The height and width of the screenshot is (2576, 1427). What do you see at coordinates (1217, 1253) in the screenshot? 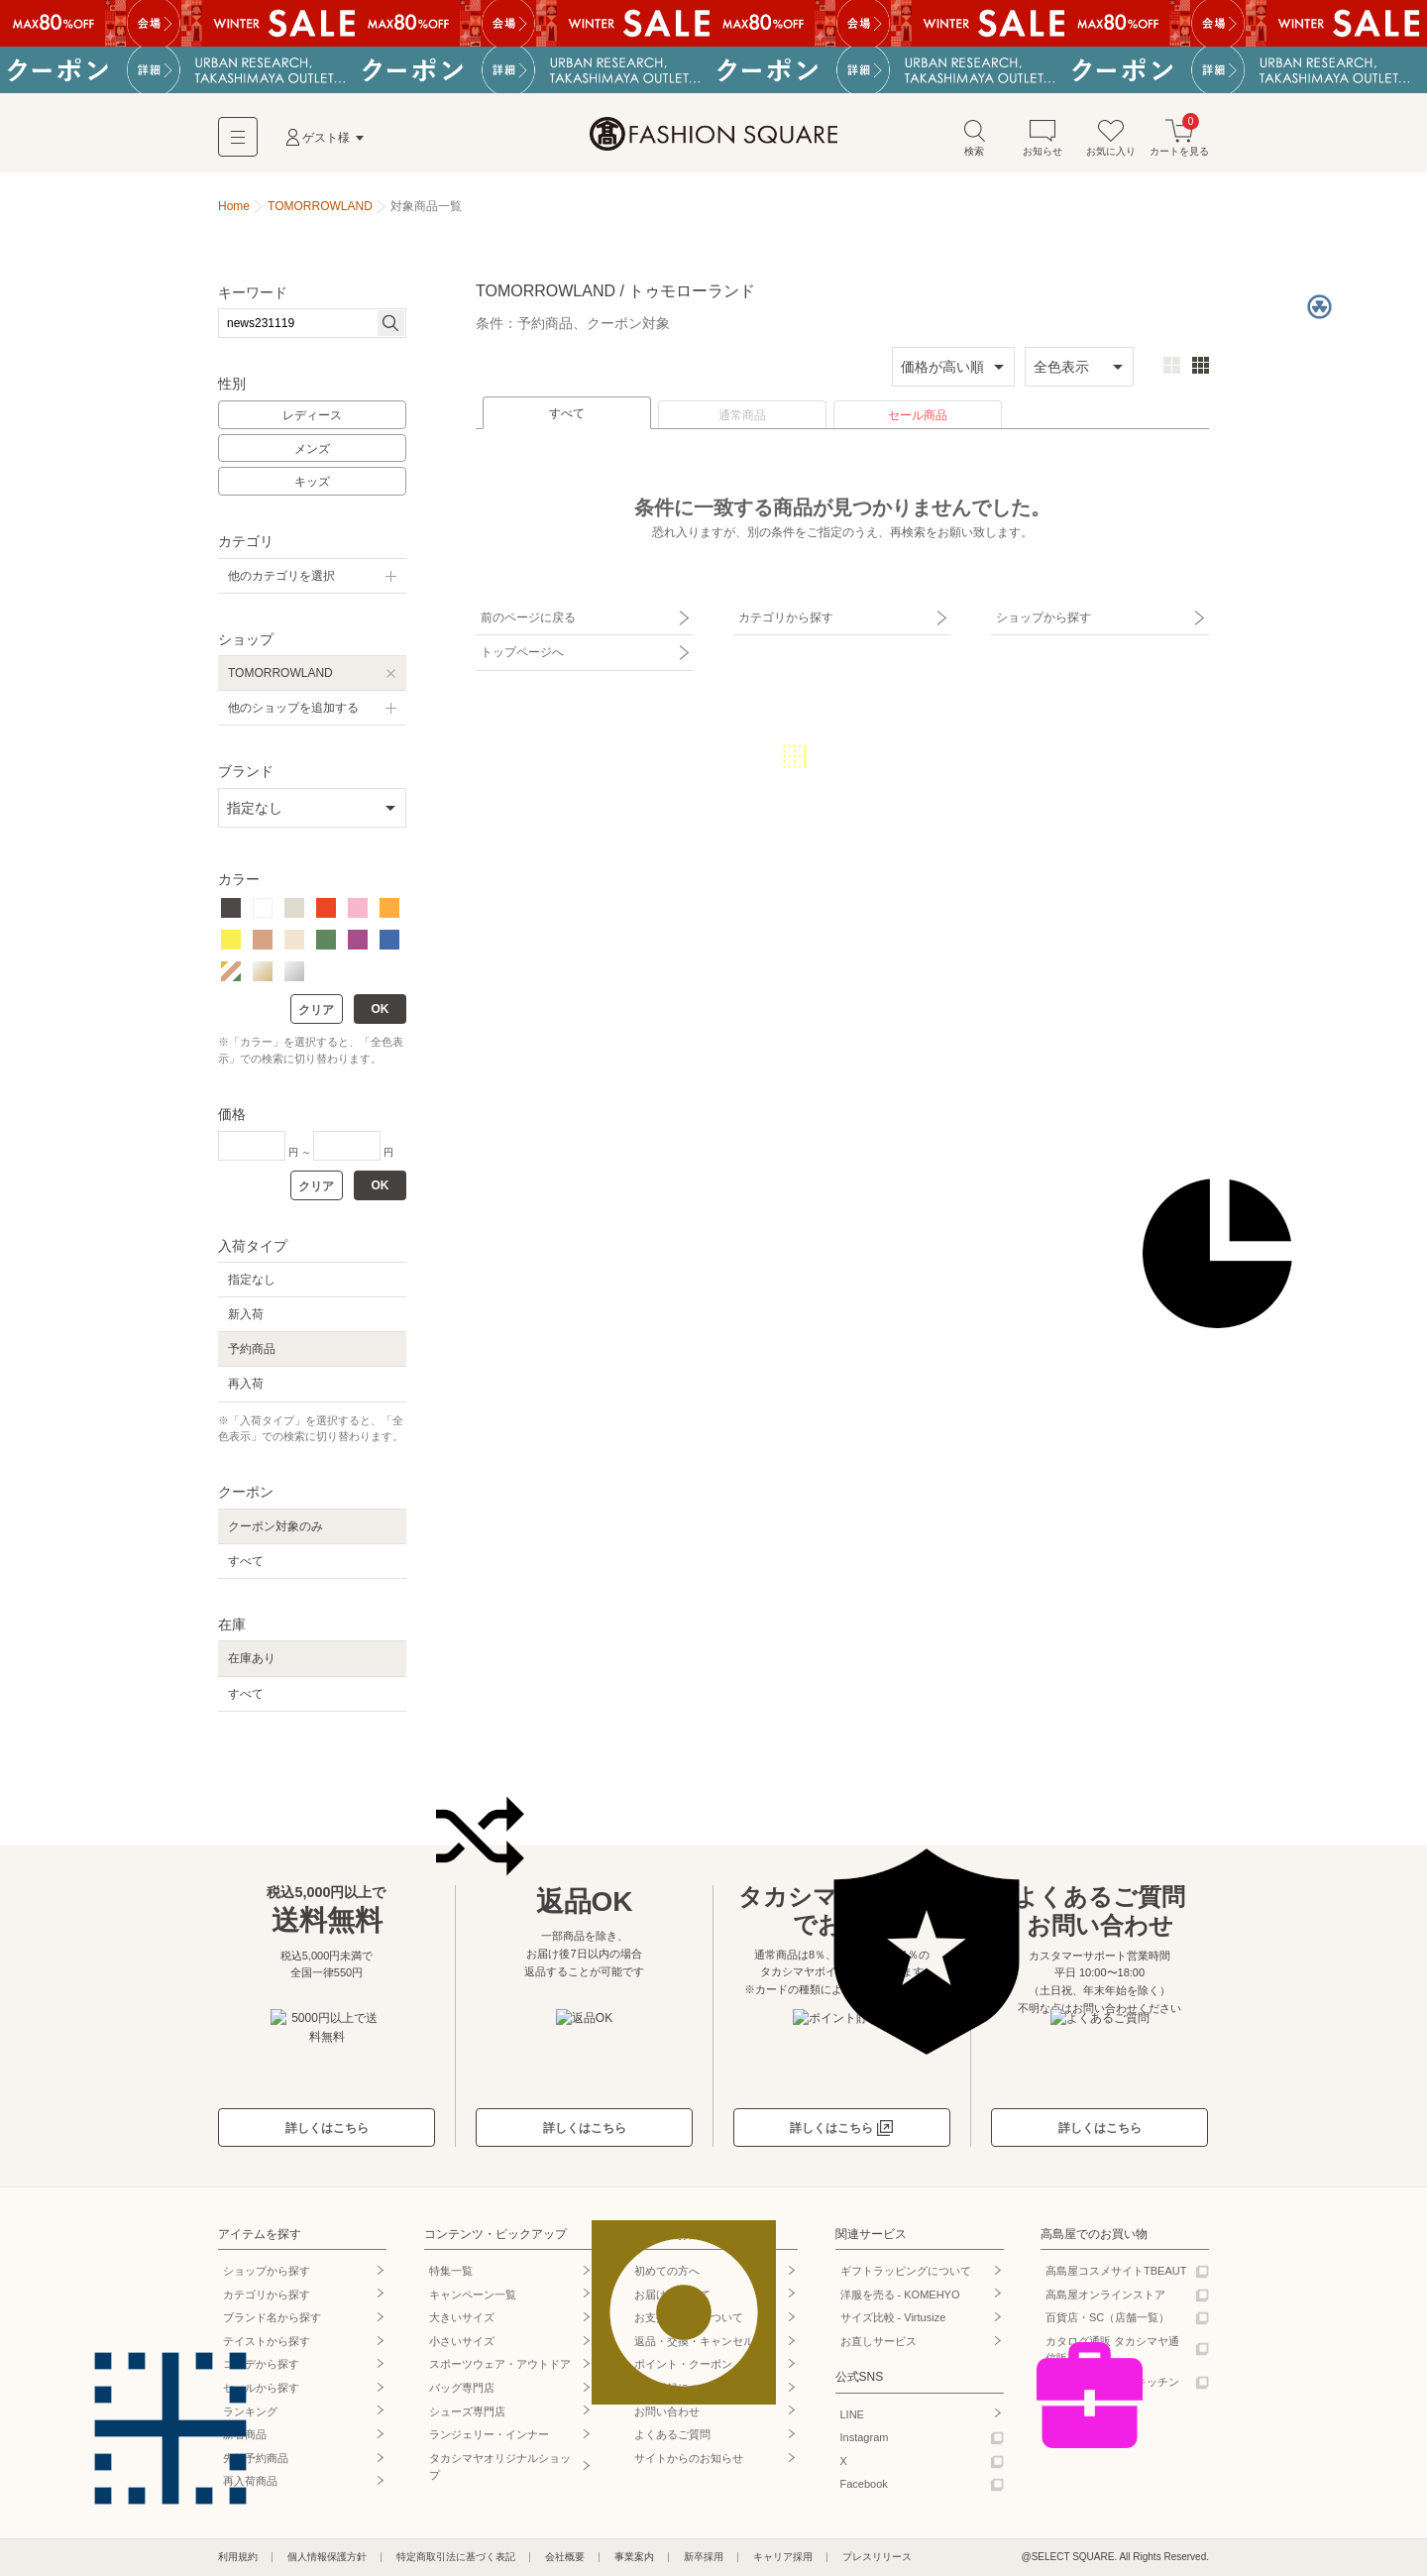
I see `view data breakdown or statistics` at bounding box center [1217, 1253].